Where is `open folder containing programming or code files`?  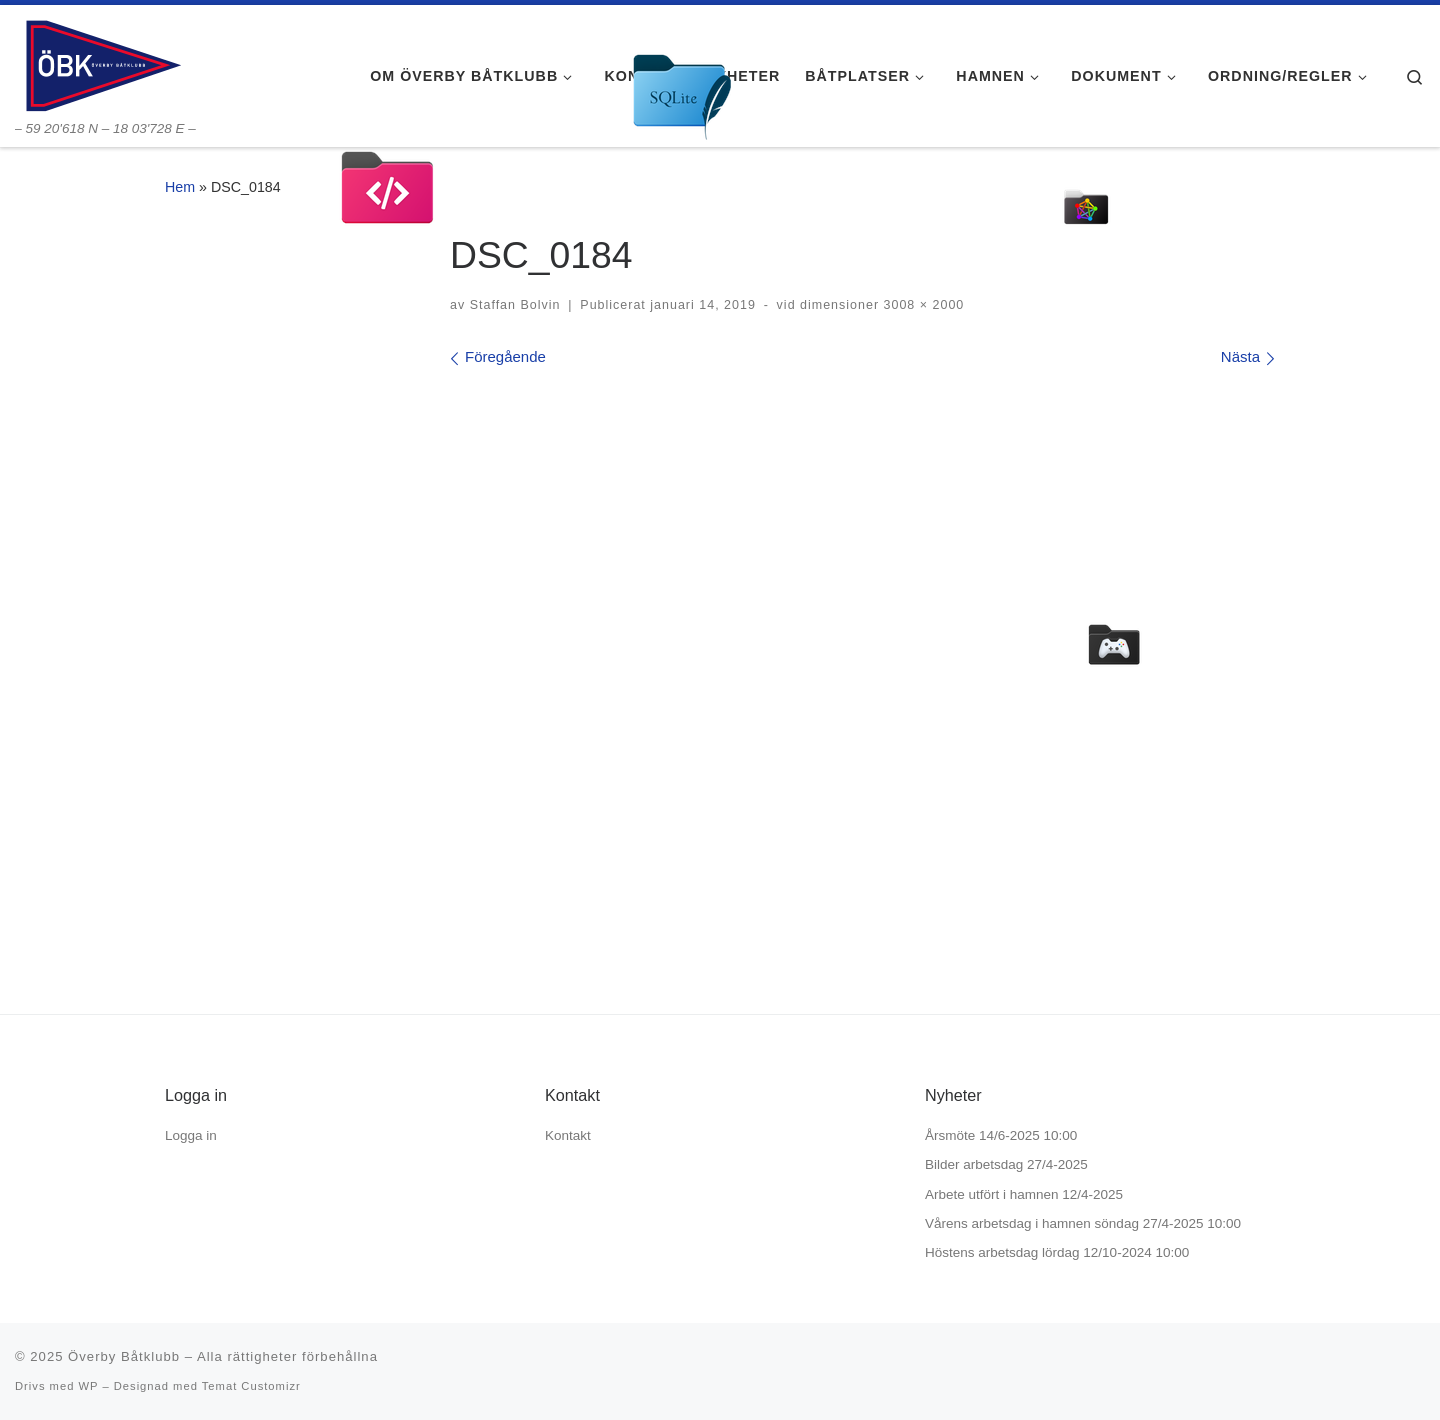
open folder containing programming or code files is located at coordinates (387, 190).